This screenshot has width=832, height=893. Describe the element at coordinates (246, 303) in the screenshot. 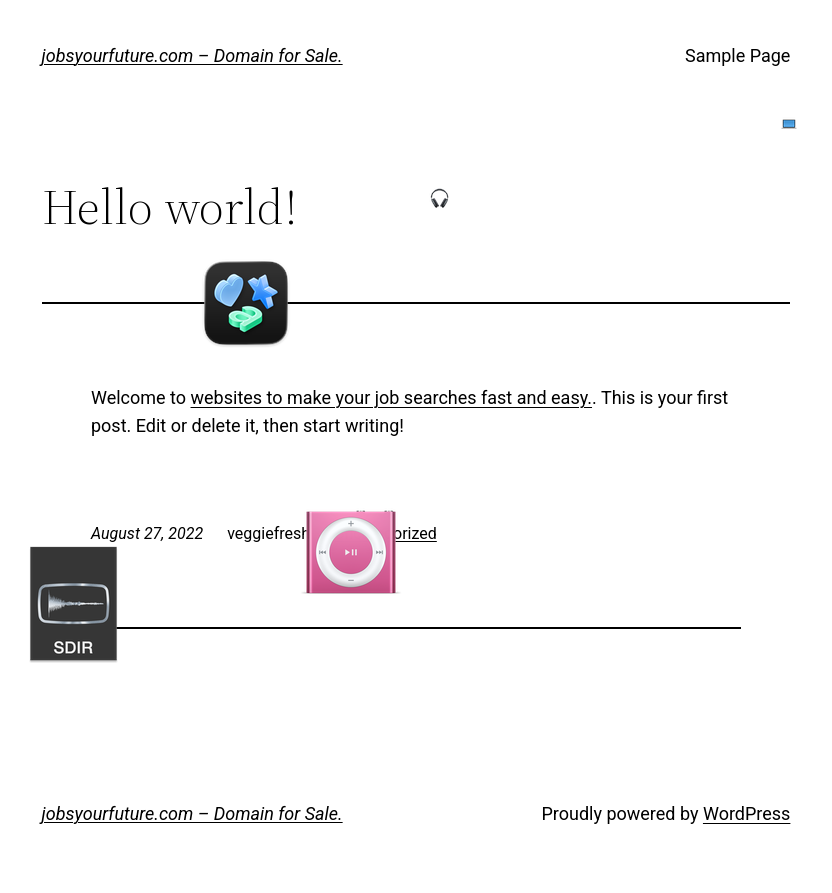

I see `open SF Symbols app to browse Apple's icon library` at that location.